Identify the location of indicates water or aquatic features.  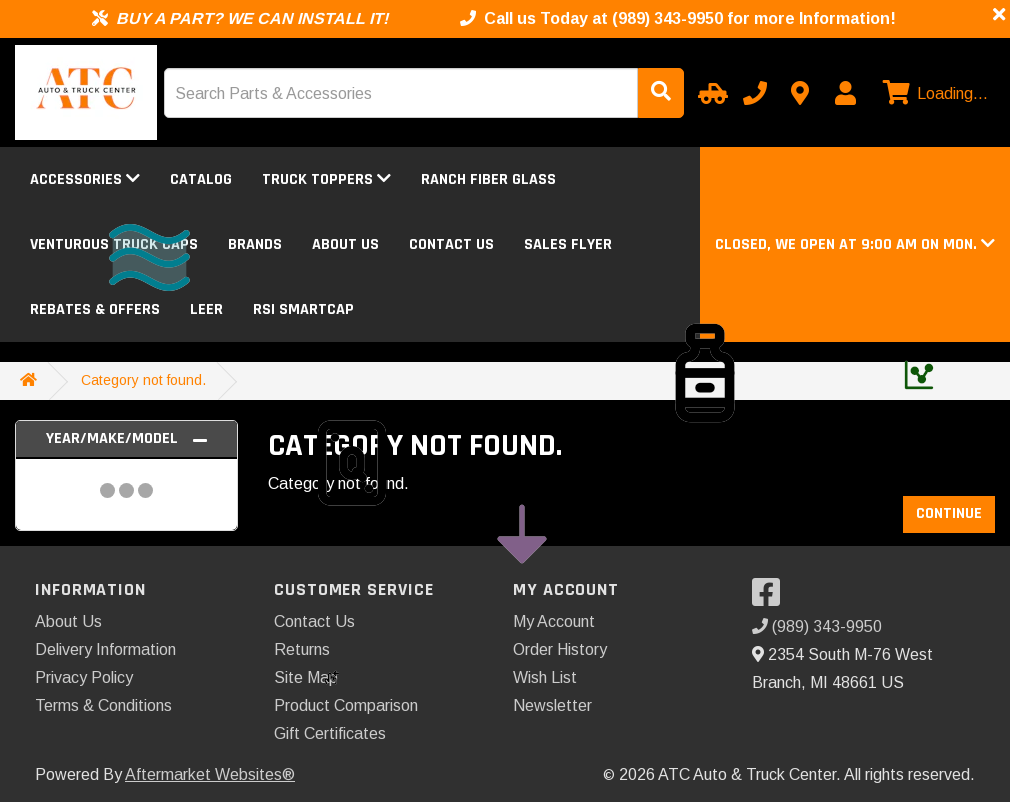
(149, 257).